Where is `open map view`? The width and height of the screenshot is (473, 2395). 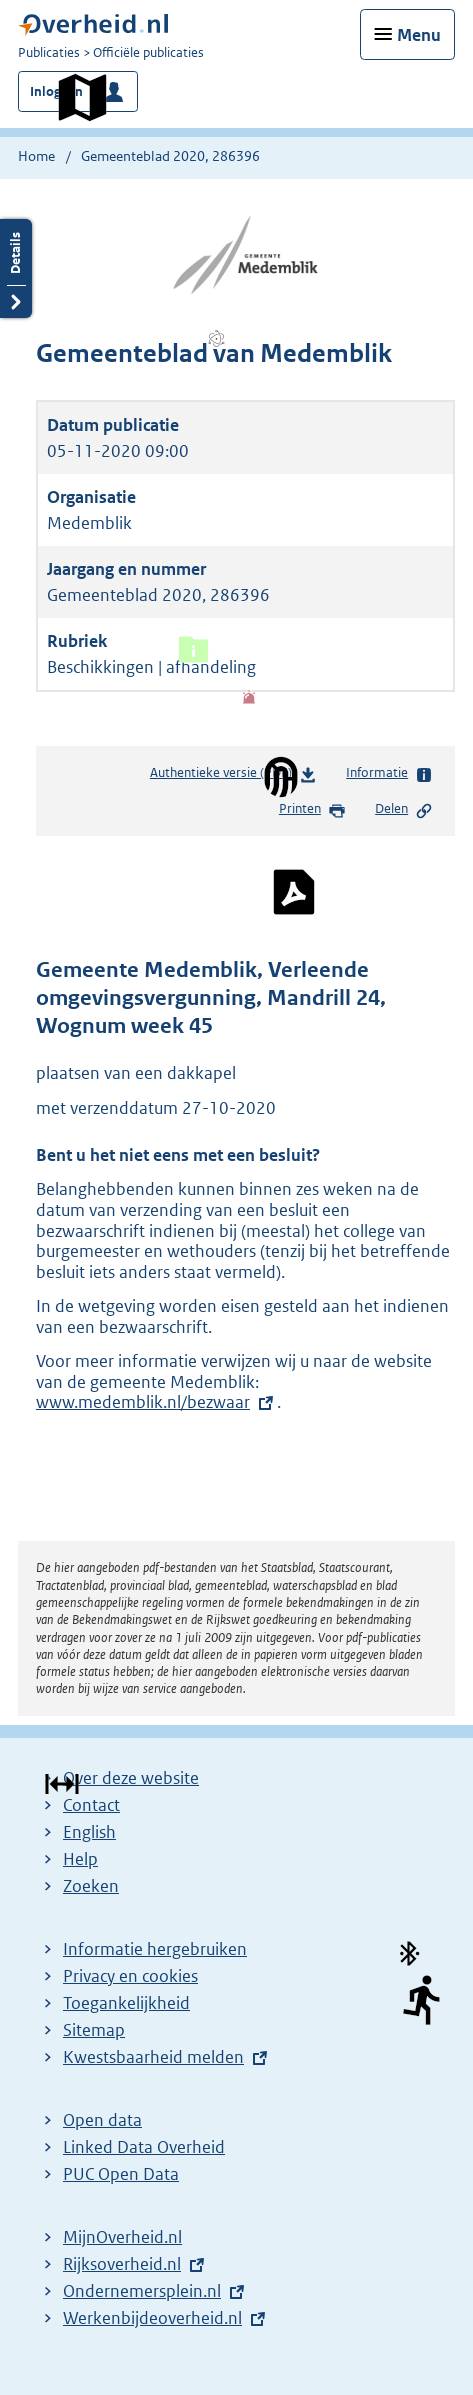
open map view is located at coordinates (82, 97).